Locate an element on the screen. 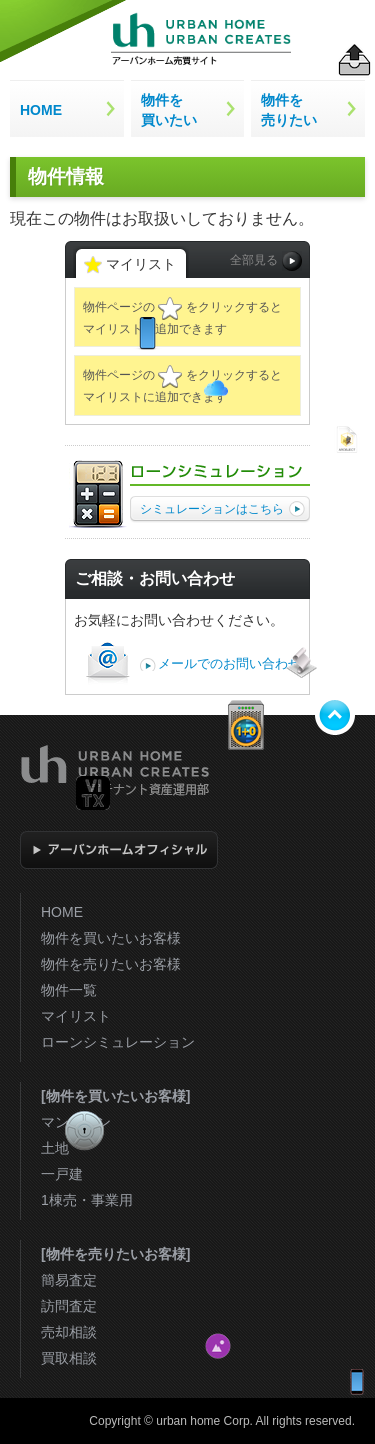 This screenshot has width=375, height=1444. switch to Vietnamese Telex input method is located at coordinates (93, 793).